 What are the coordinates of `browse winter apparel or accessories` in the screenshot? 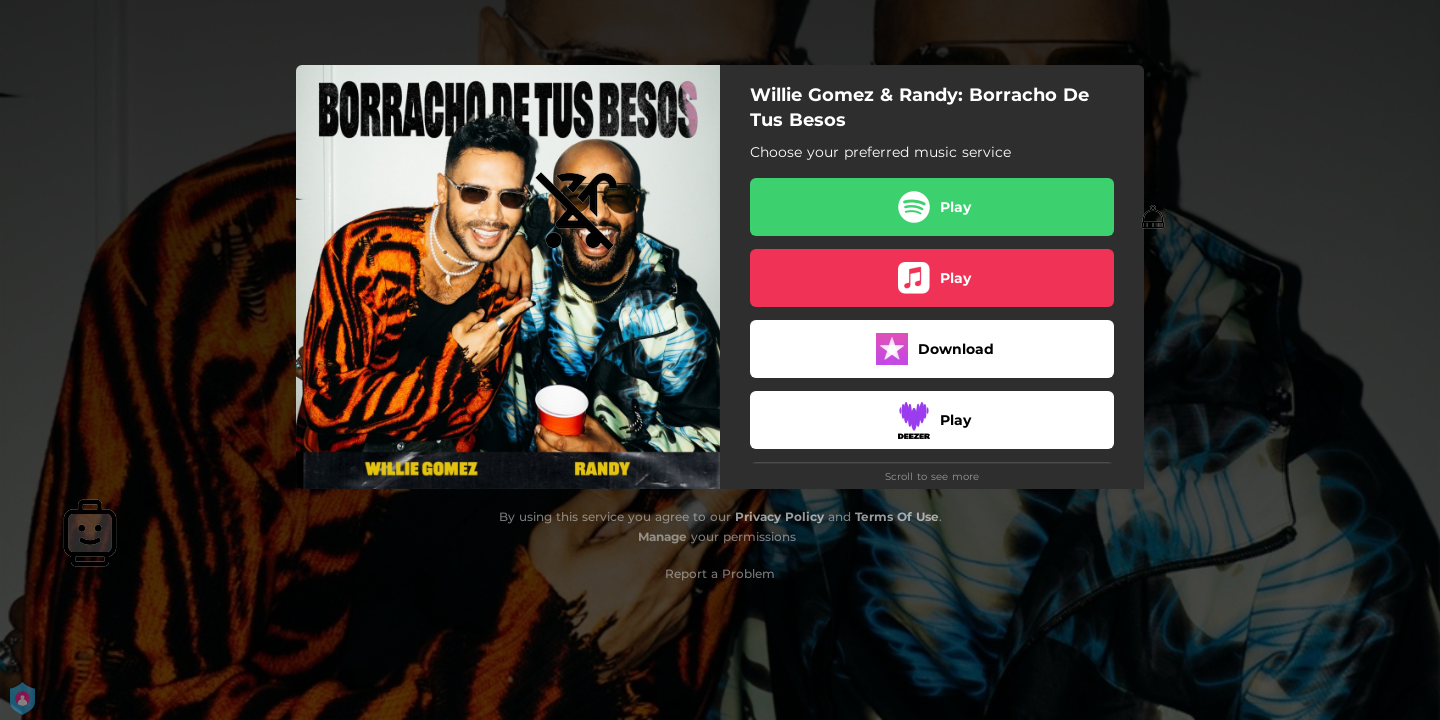 It's located at (1153, 218).